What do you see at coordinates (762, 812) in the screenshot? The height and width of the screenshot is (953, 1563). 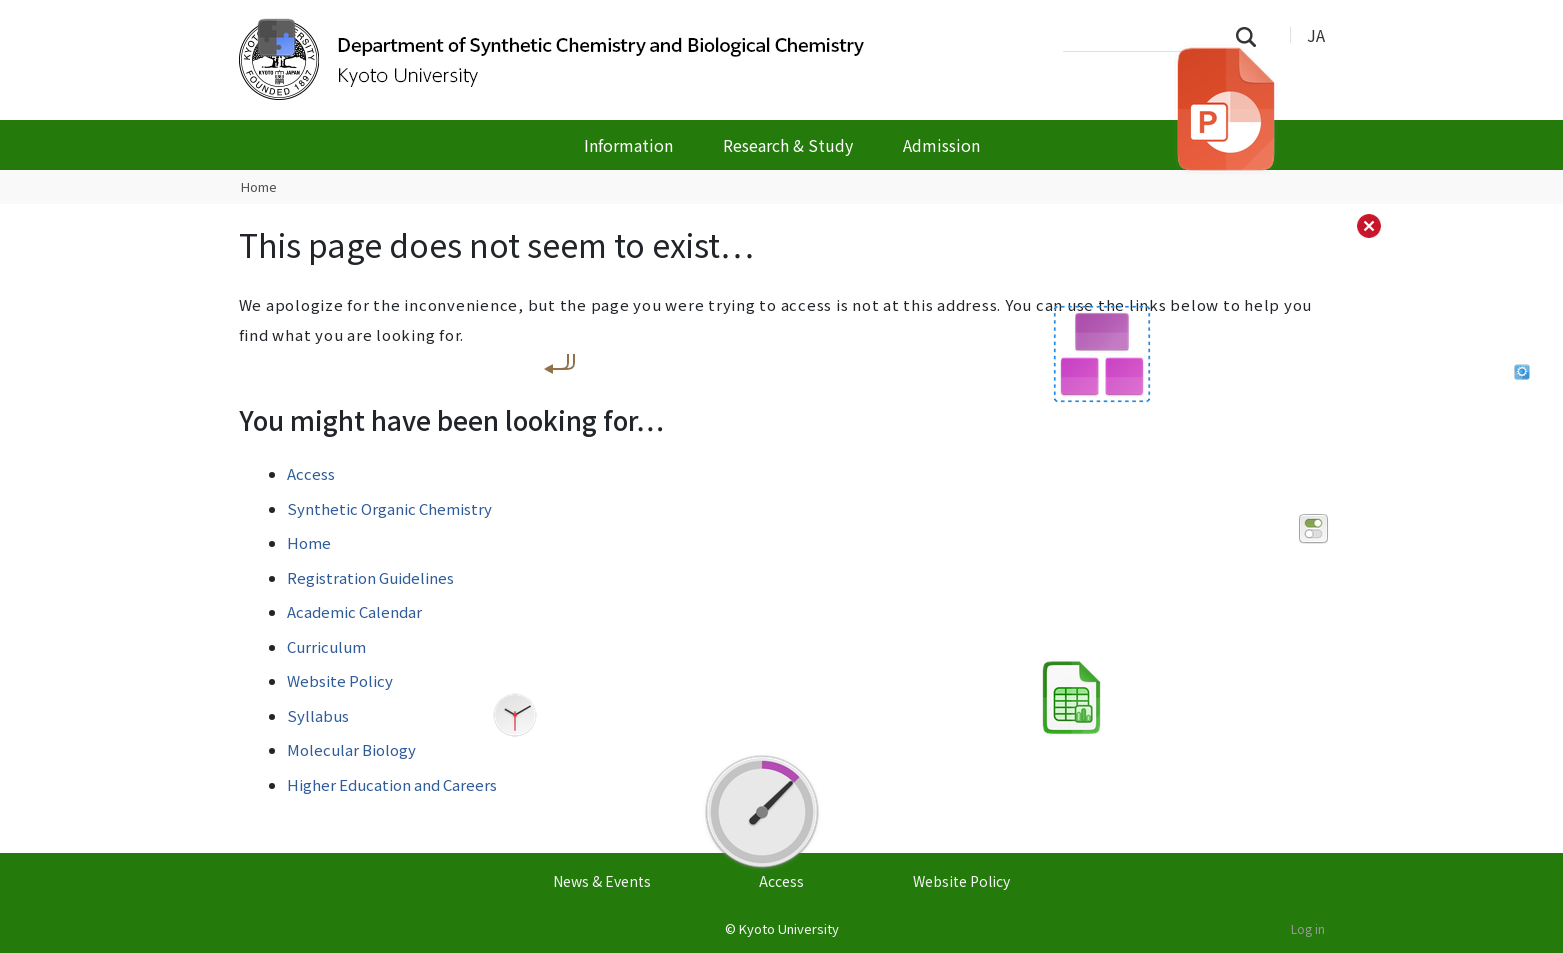 I see `open sysprof system profiler application` at bounding box center [762, 812].